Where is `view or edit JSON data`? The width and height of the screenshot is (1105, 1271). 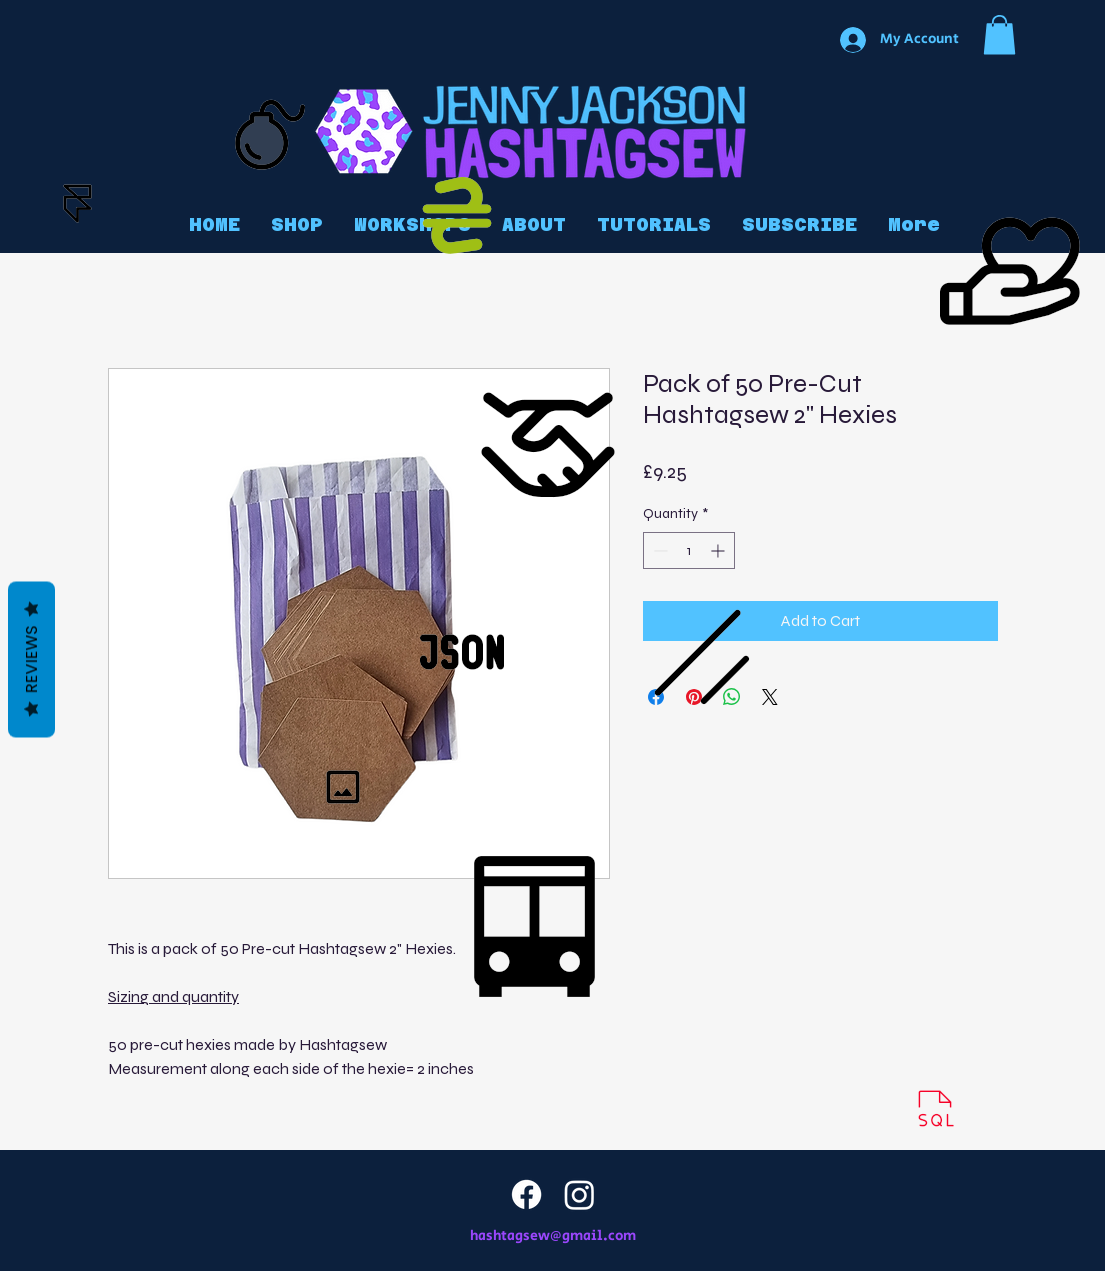 view or edit JSON data is located at coordinates (462, 652).